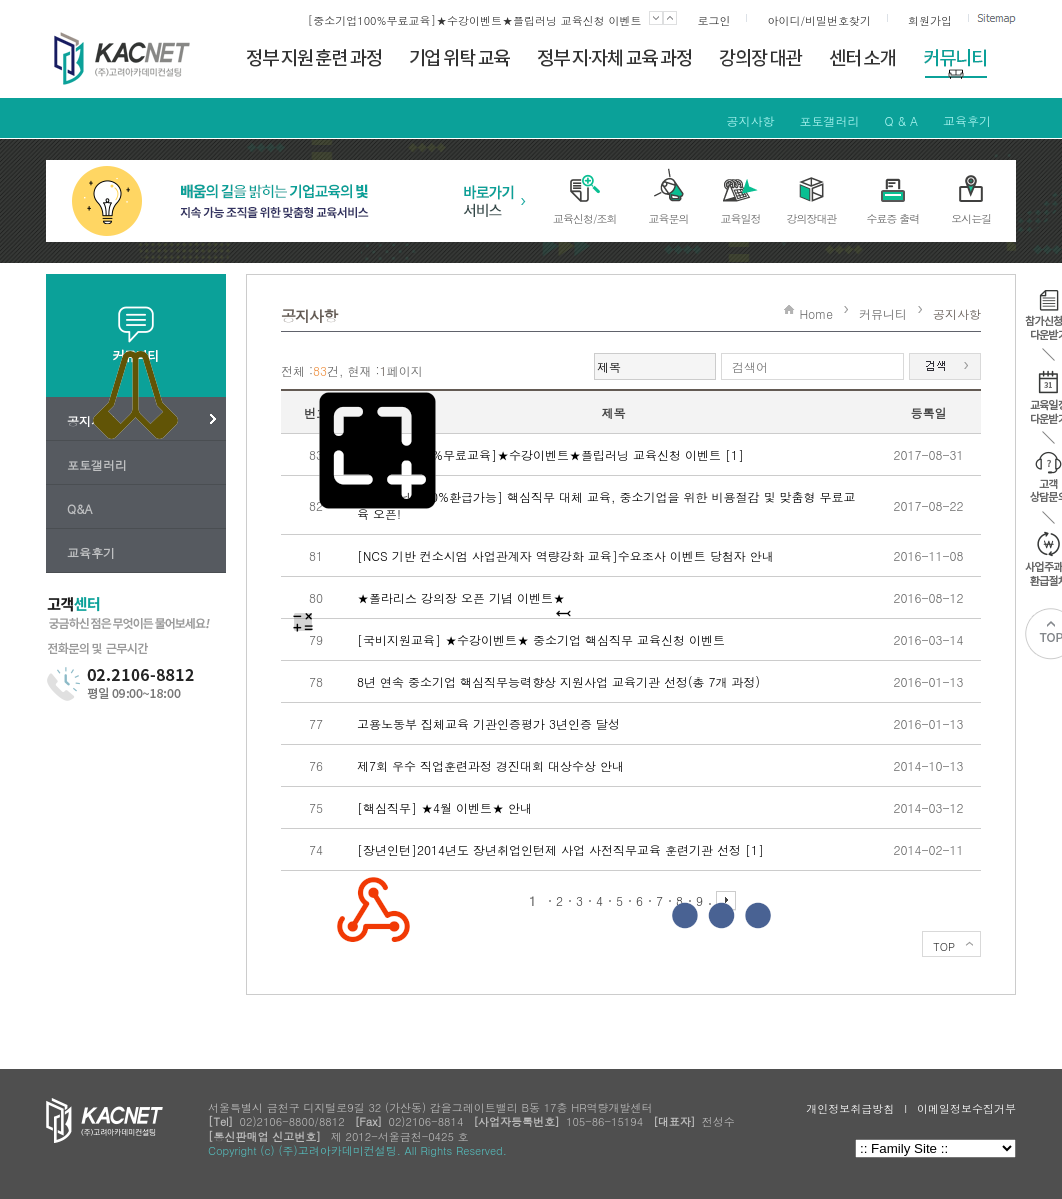  Describe the element at coordinates (303, 622) in the screenshot. I see `open calculator or math tools` at that location.